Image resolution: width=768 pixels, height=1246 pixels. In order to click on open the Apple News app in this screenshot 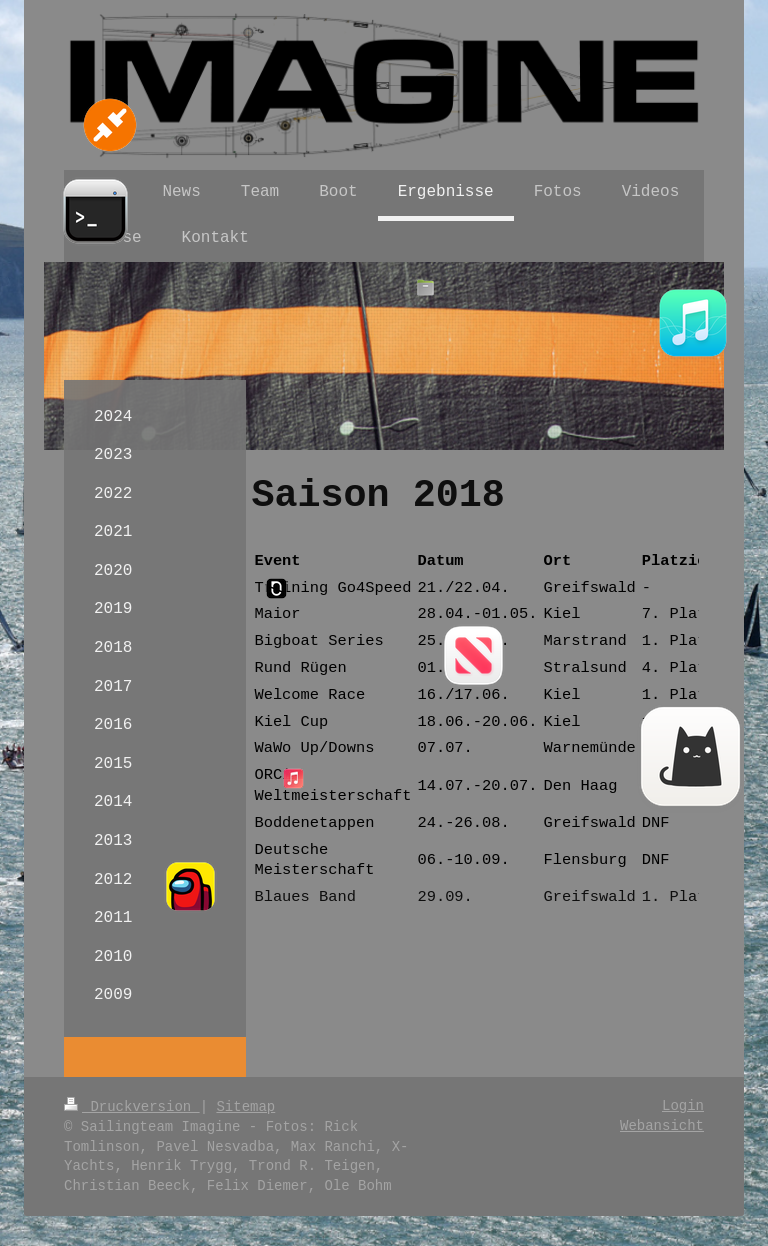, I will do `click(473, 655)`.